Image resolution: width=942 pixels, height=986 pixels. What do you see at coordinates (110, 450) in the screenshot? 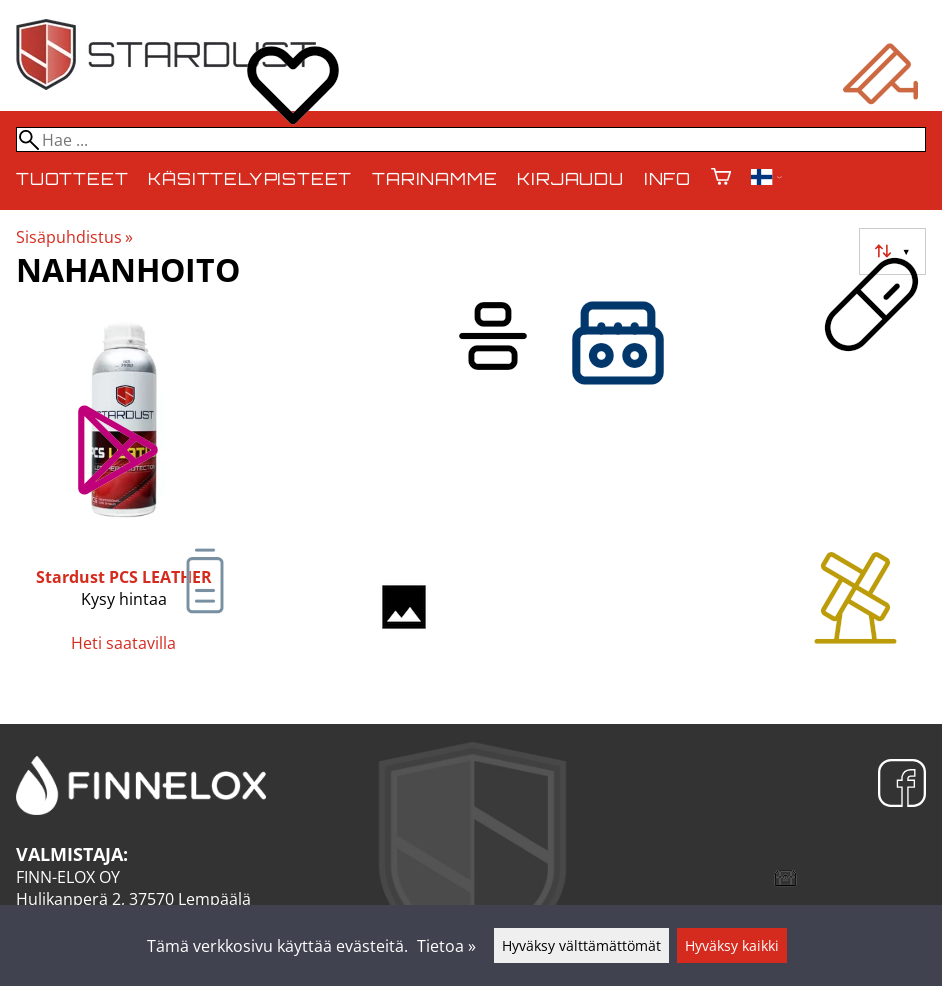
I see `open google play store` at bounding box center [110, 450].